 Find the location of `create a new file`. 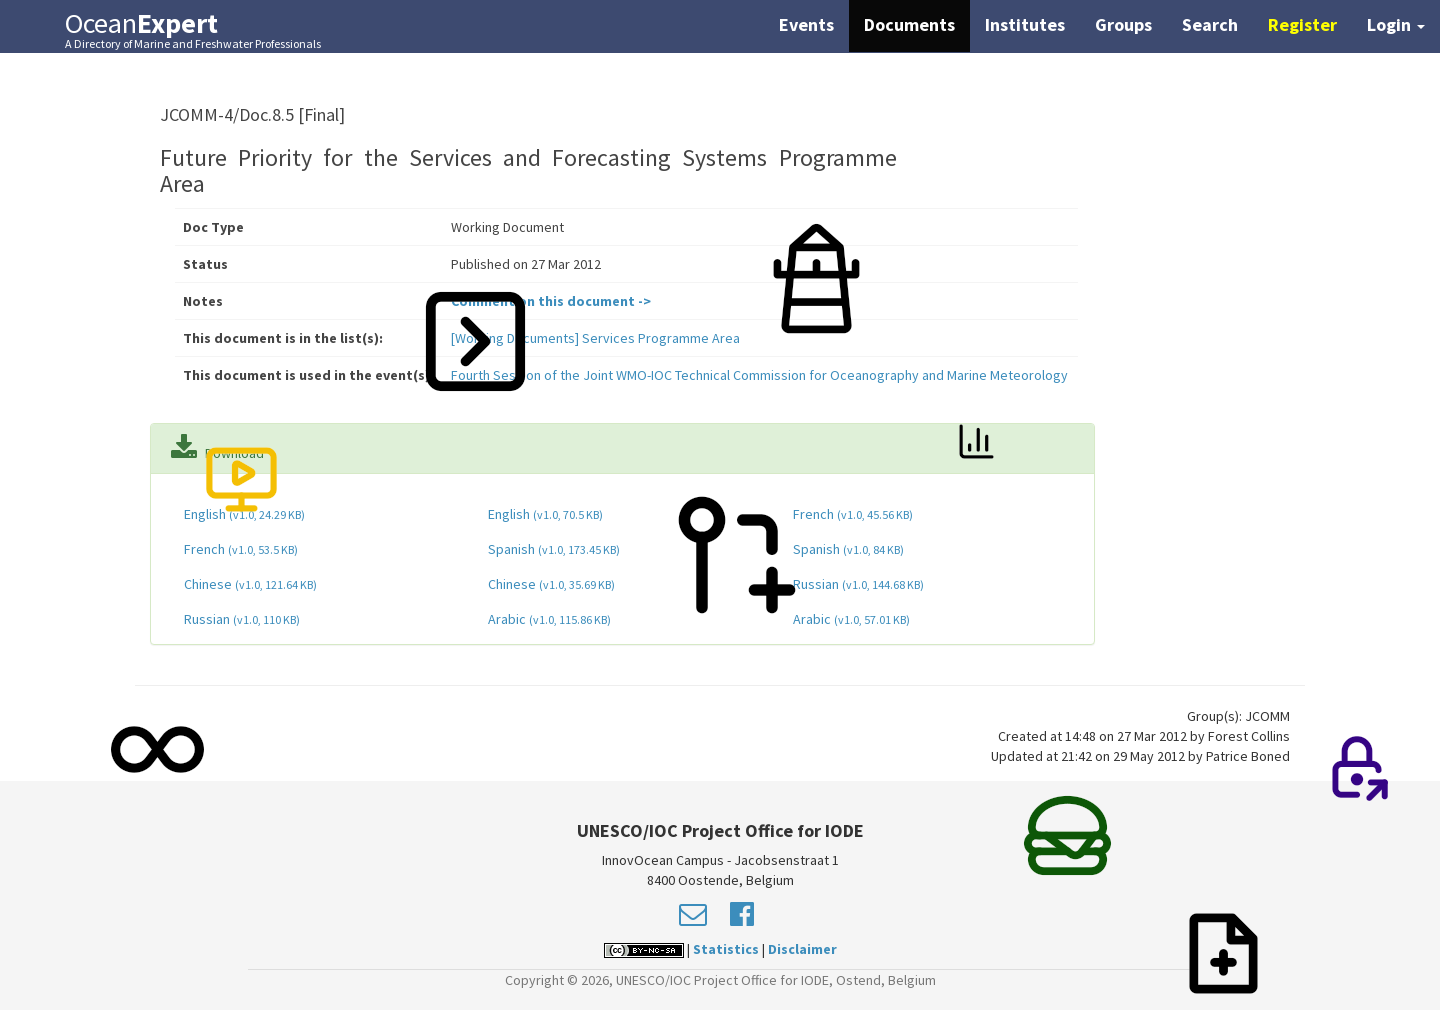

create a new file is located at coordinates (1223, 953).